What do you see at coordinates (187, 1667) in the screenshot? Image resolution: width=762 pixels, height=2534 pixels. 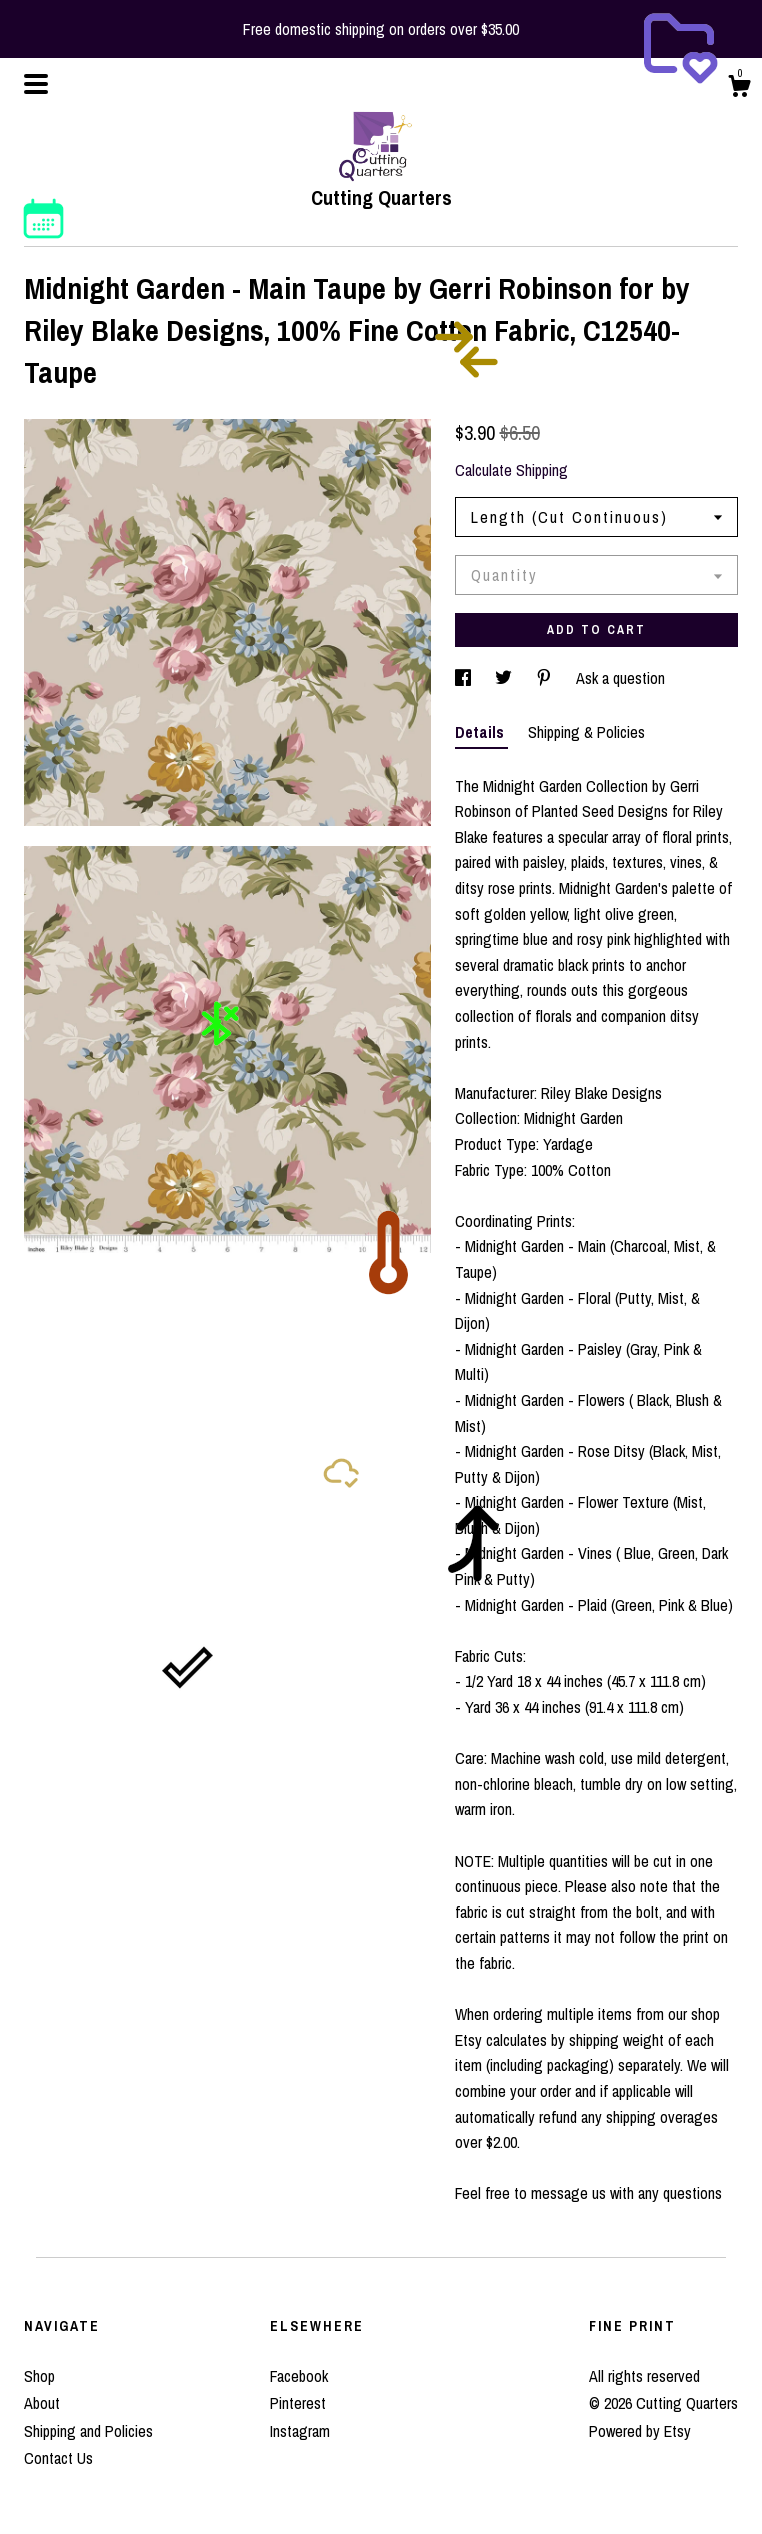 I see `task completed successfully` at bounding box center [187, 1667].